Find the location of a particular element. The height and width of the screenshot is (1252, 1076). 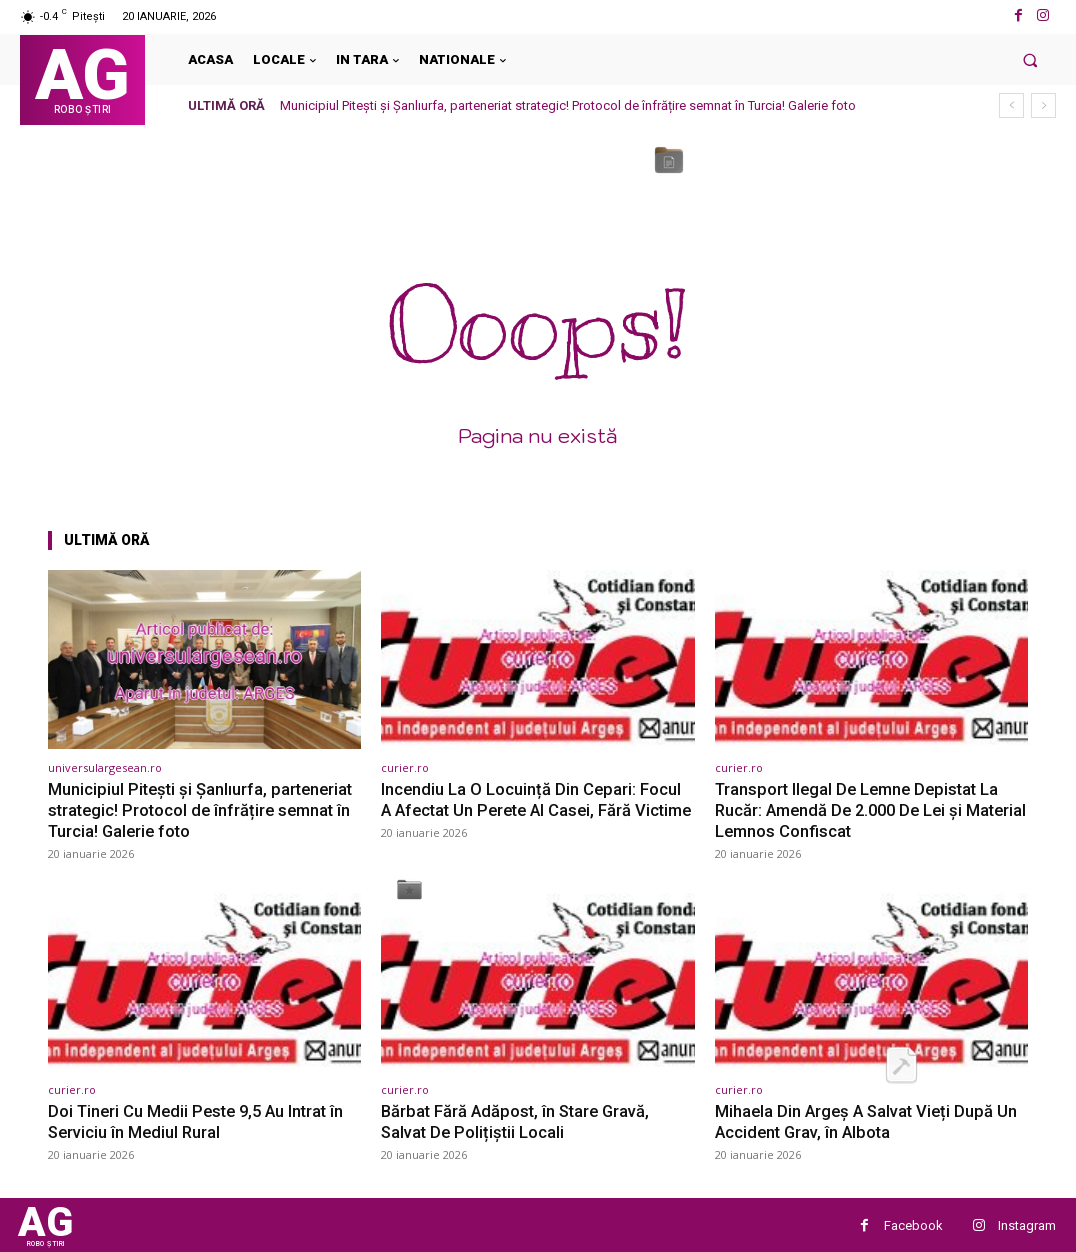

a makefile or build configuration file is located at coordinates (901, 1064).